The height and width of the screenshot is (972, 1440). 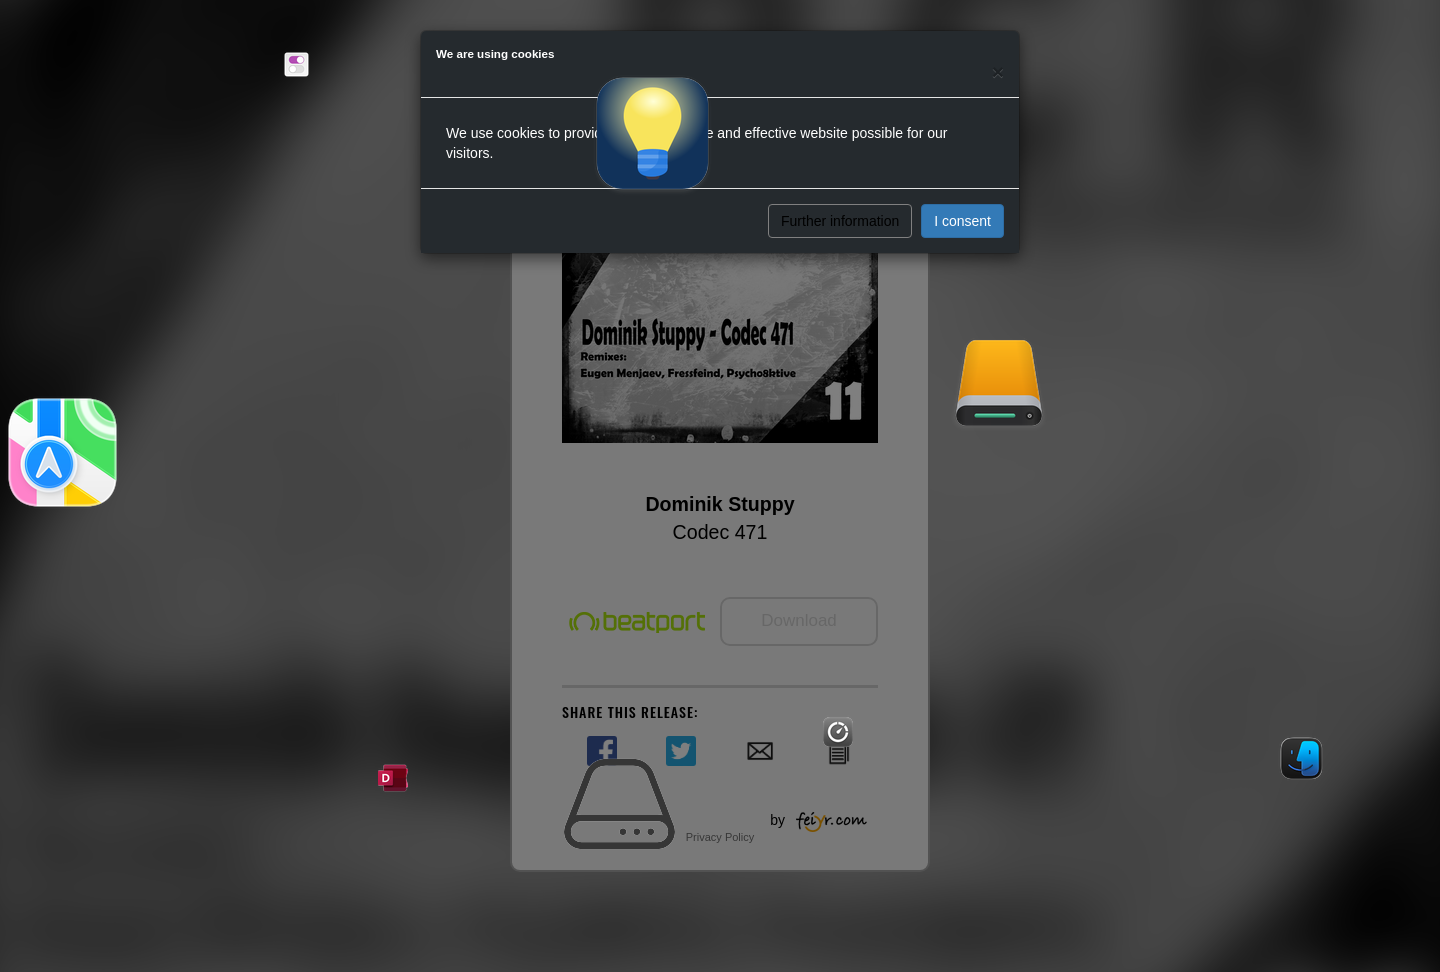 I want to click on open photometric viewer app, so click(x=652, y=133).